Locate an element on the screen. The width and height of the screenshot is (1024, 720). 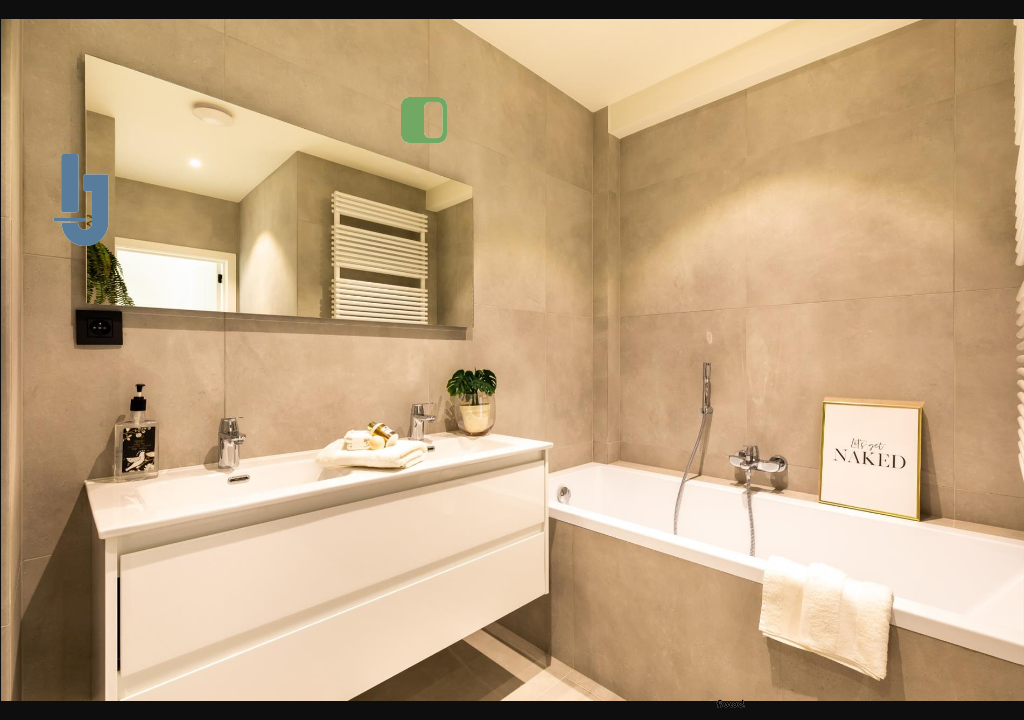
open ImageJ image processing application is located at coordinates (81, 200).